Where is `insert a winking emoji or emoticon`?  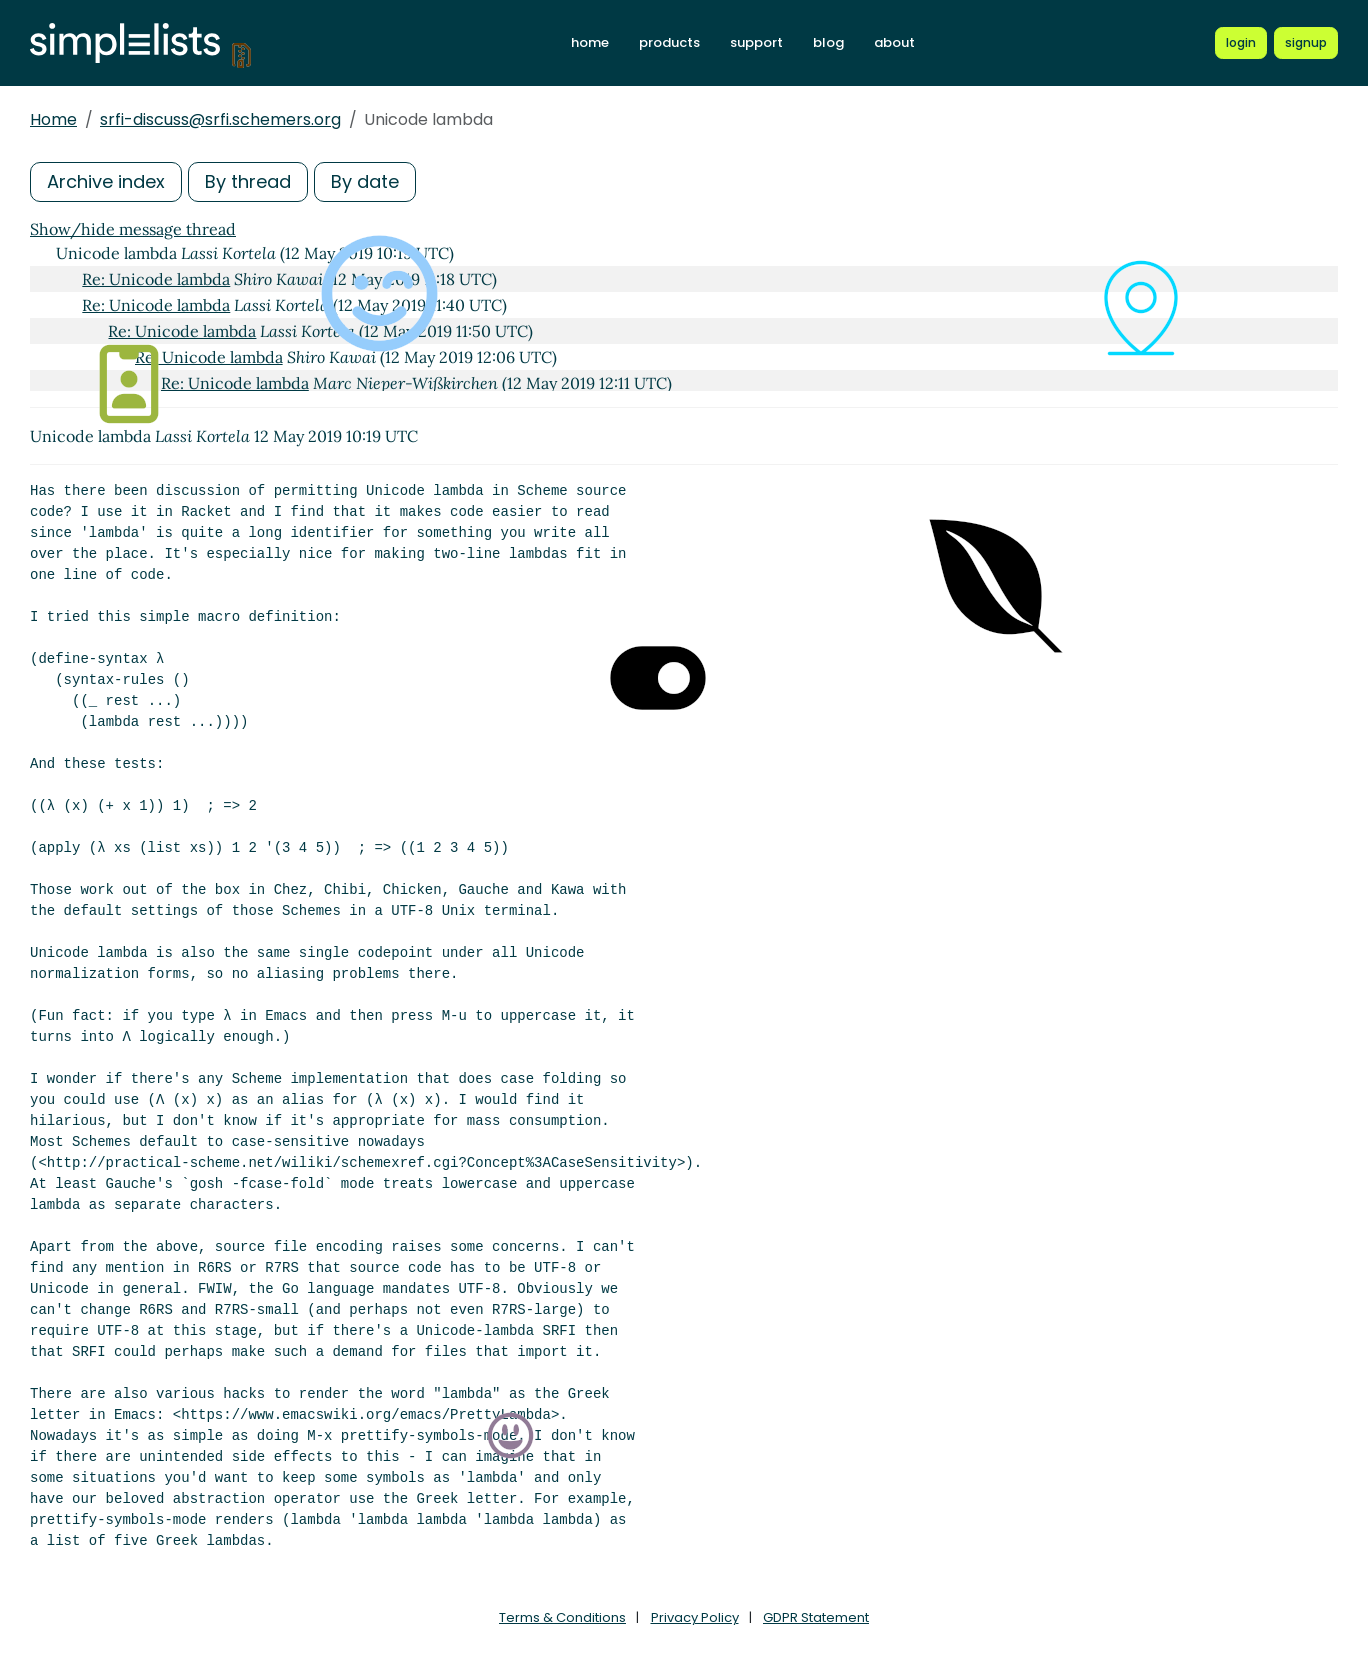 insert a winking emoji or emoticon is located at coordinates (379, 293).